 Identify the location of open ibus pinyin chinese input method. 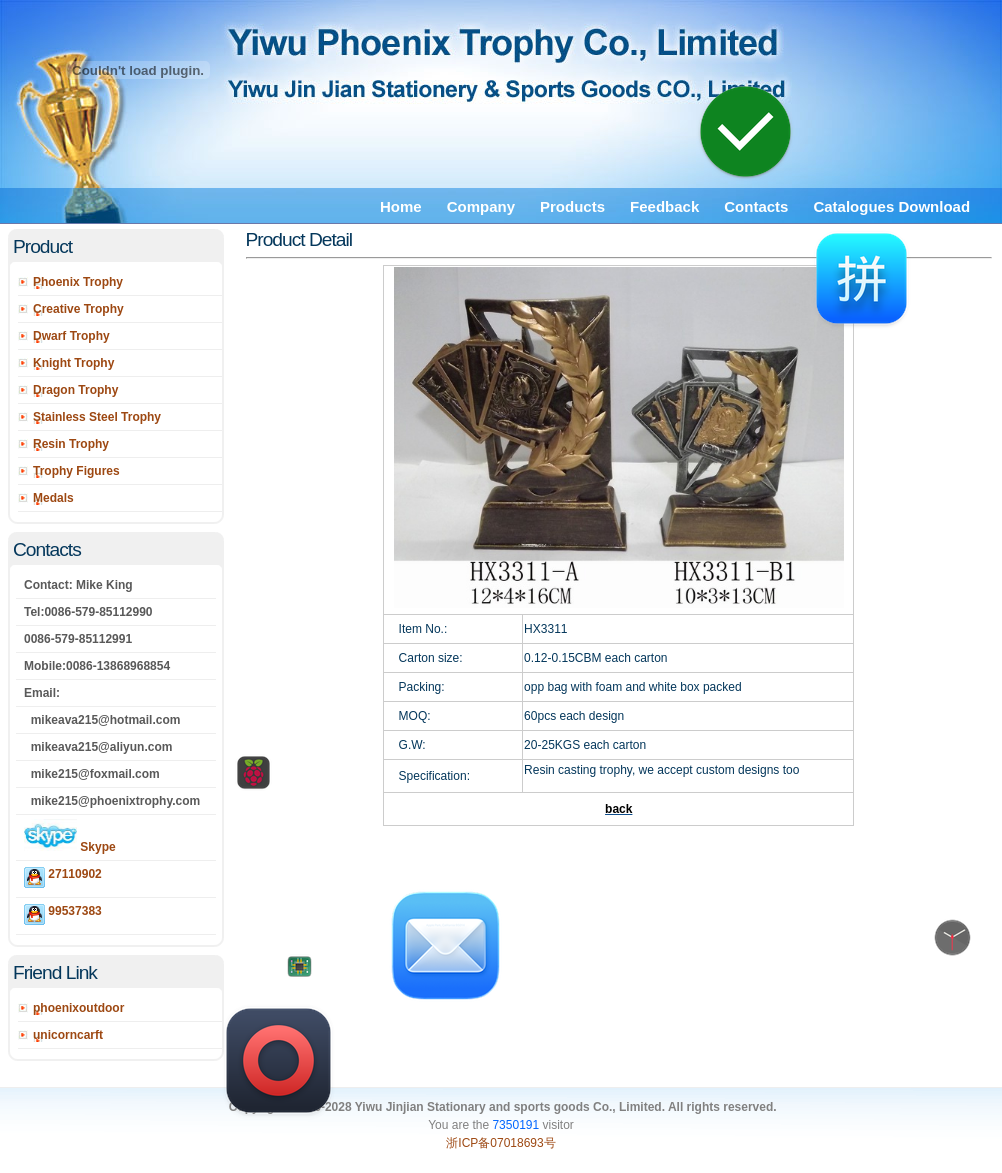
(861, 278).